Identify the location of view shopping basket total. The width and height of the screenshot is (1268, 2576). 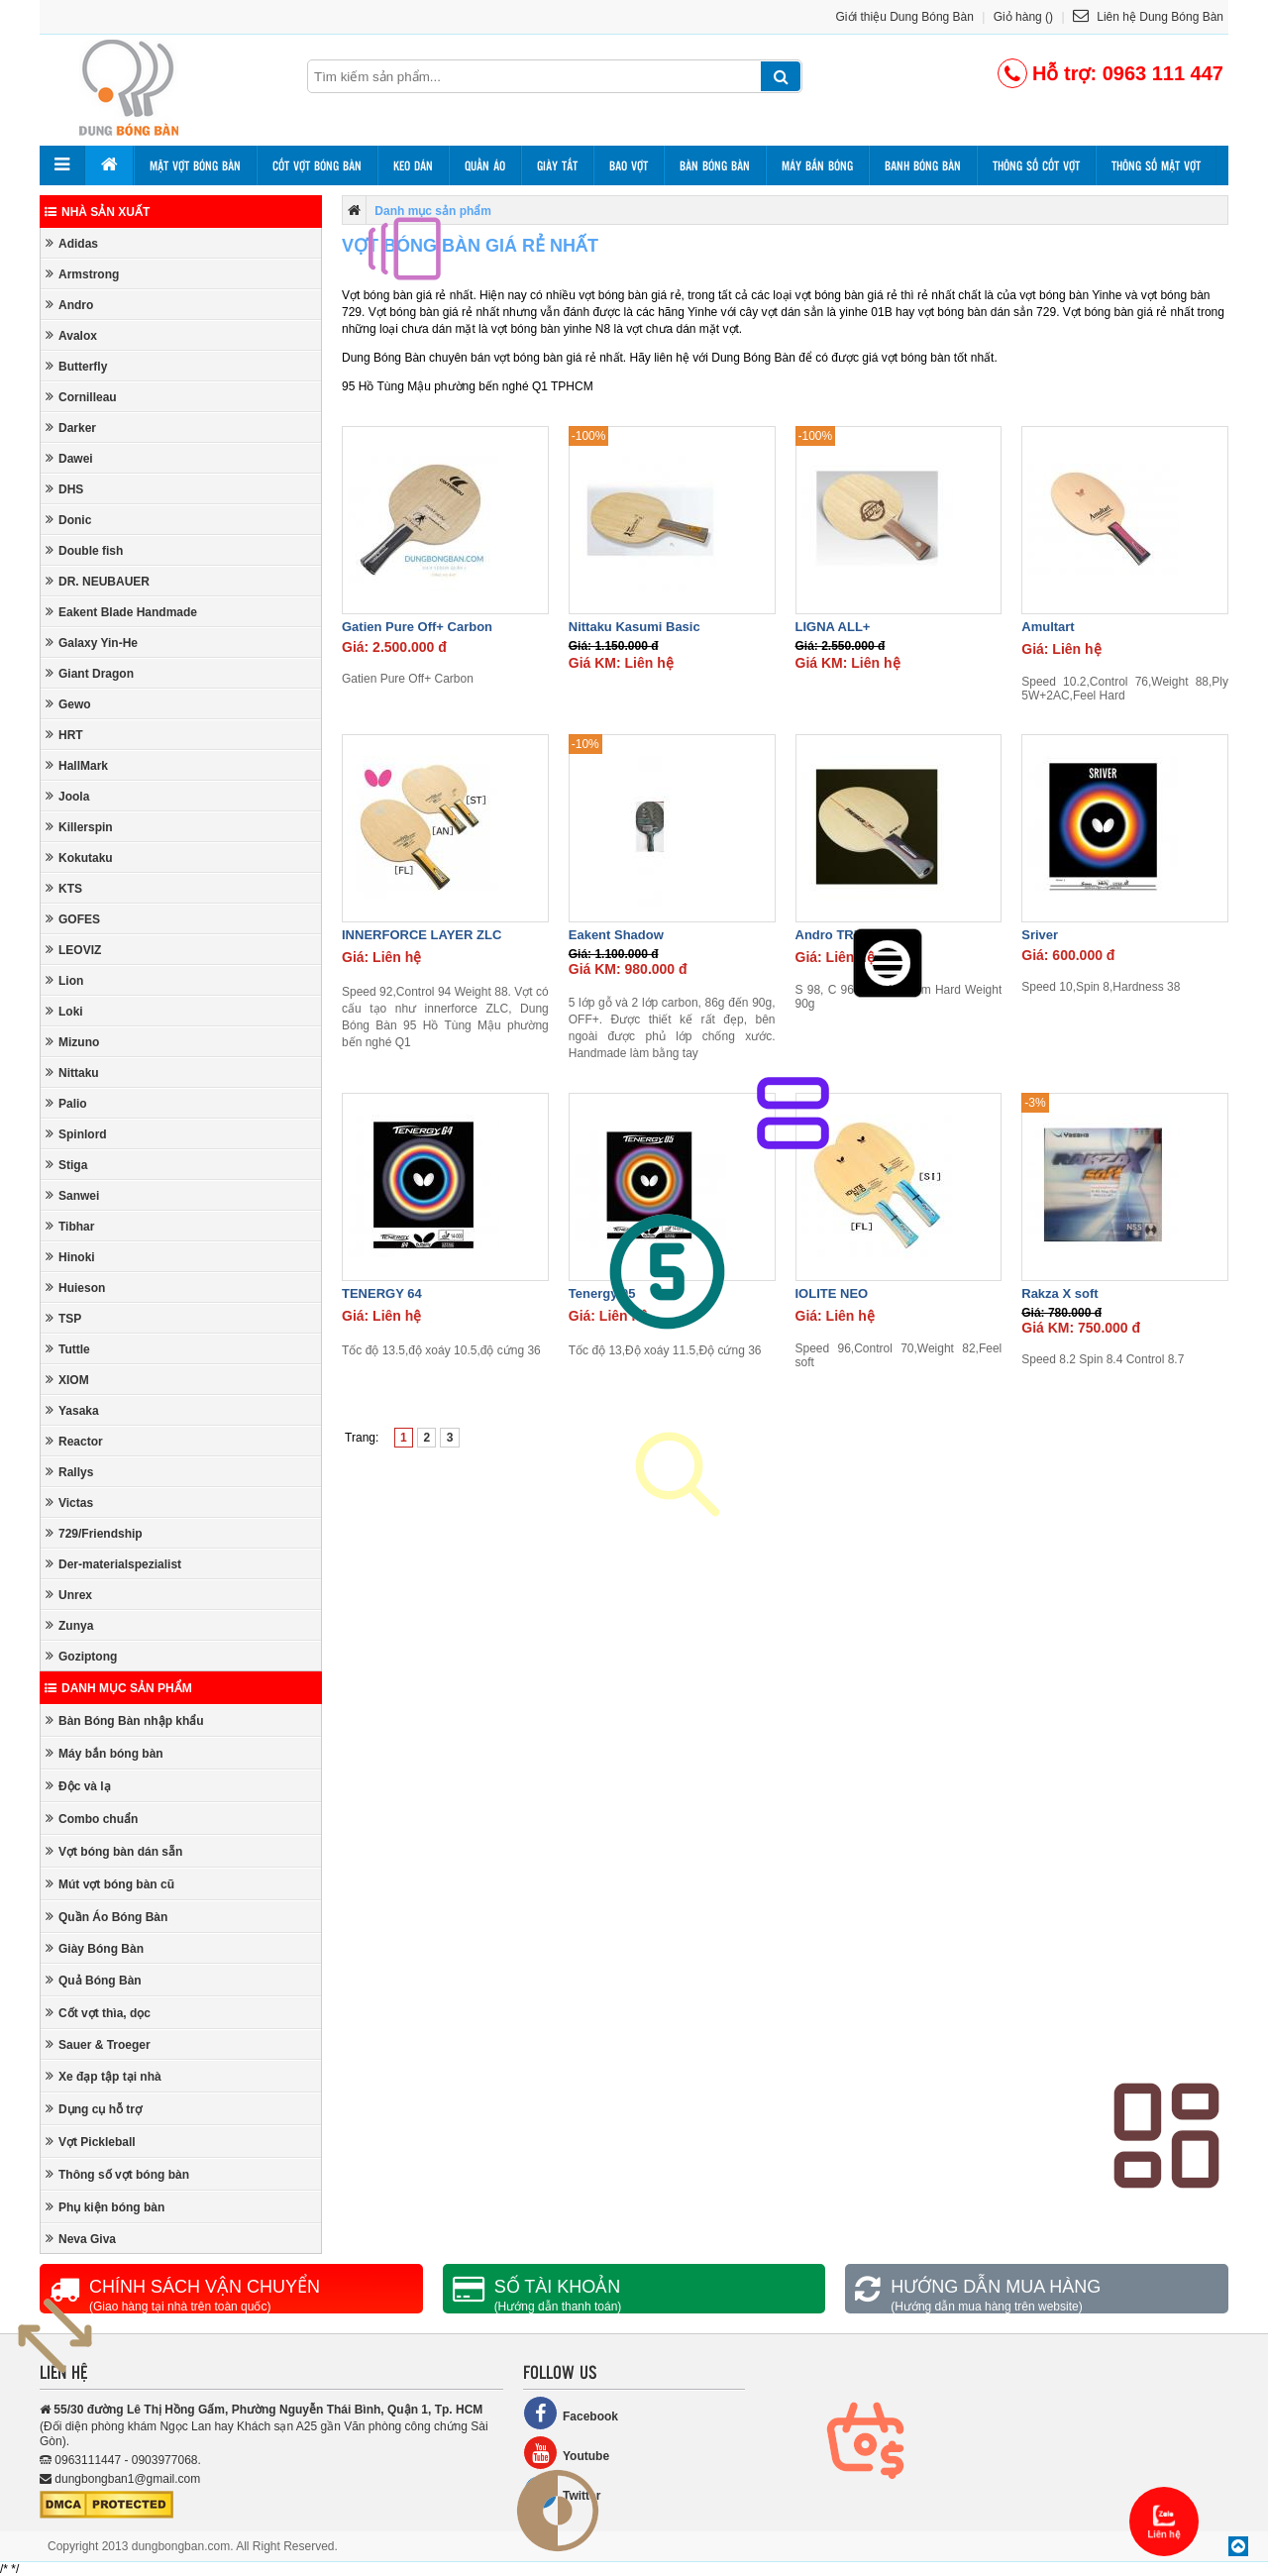
(865, 2436).